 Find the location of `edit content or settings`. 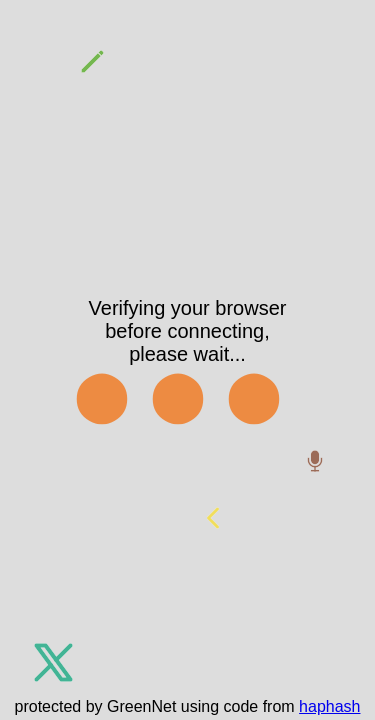

edit content or settings is located at coordinates (92, 61).